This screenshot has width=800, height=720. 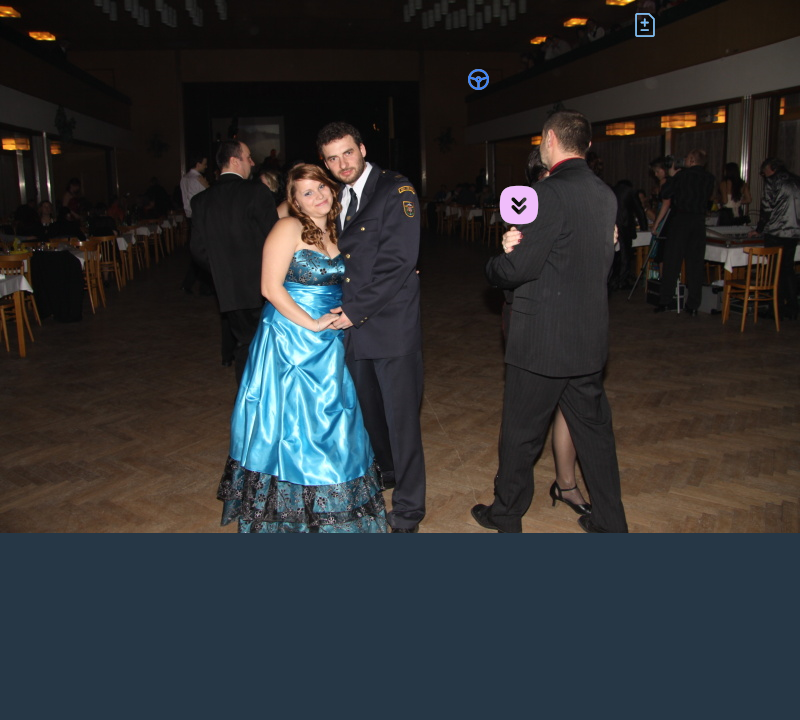 I want to click on expand content or show more options, so click(x=519, y=205).